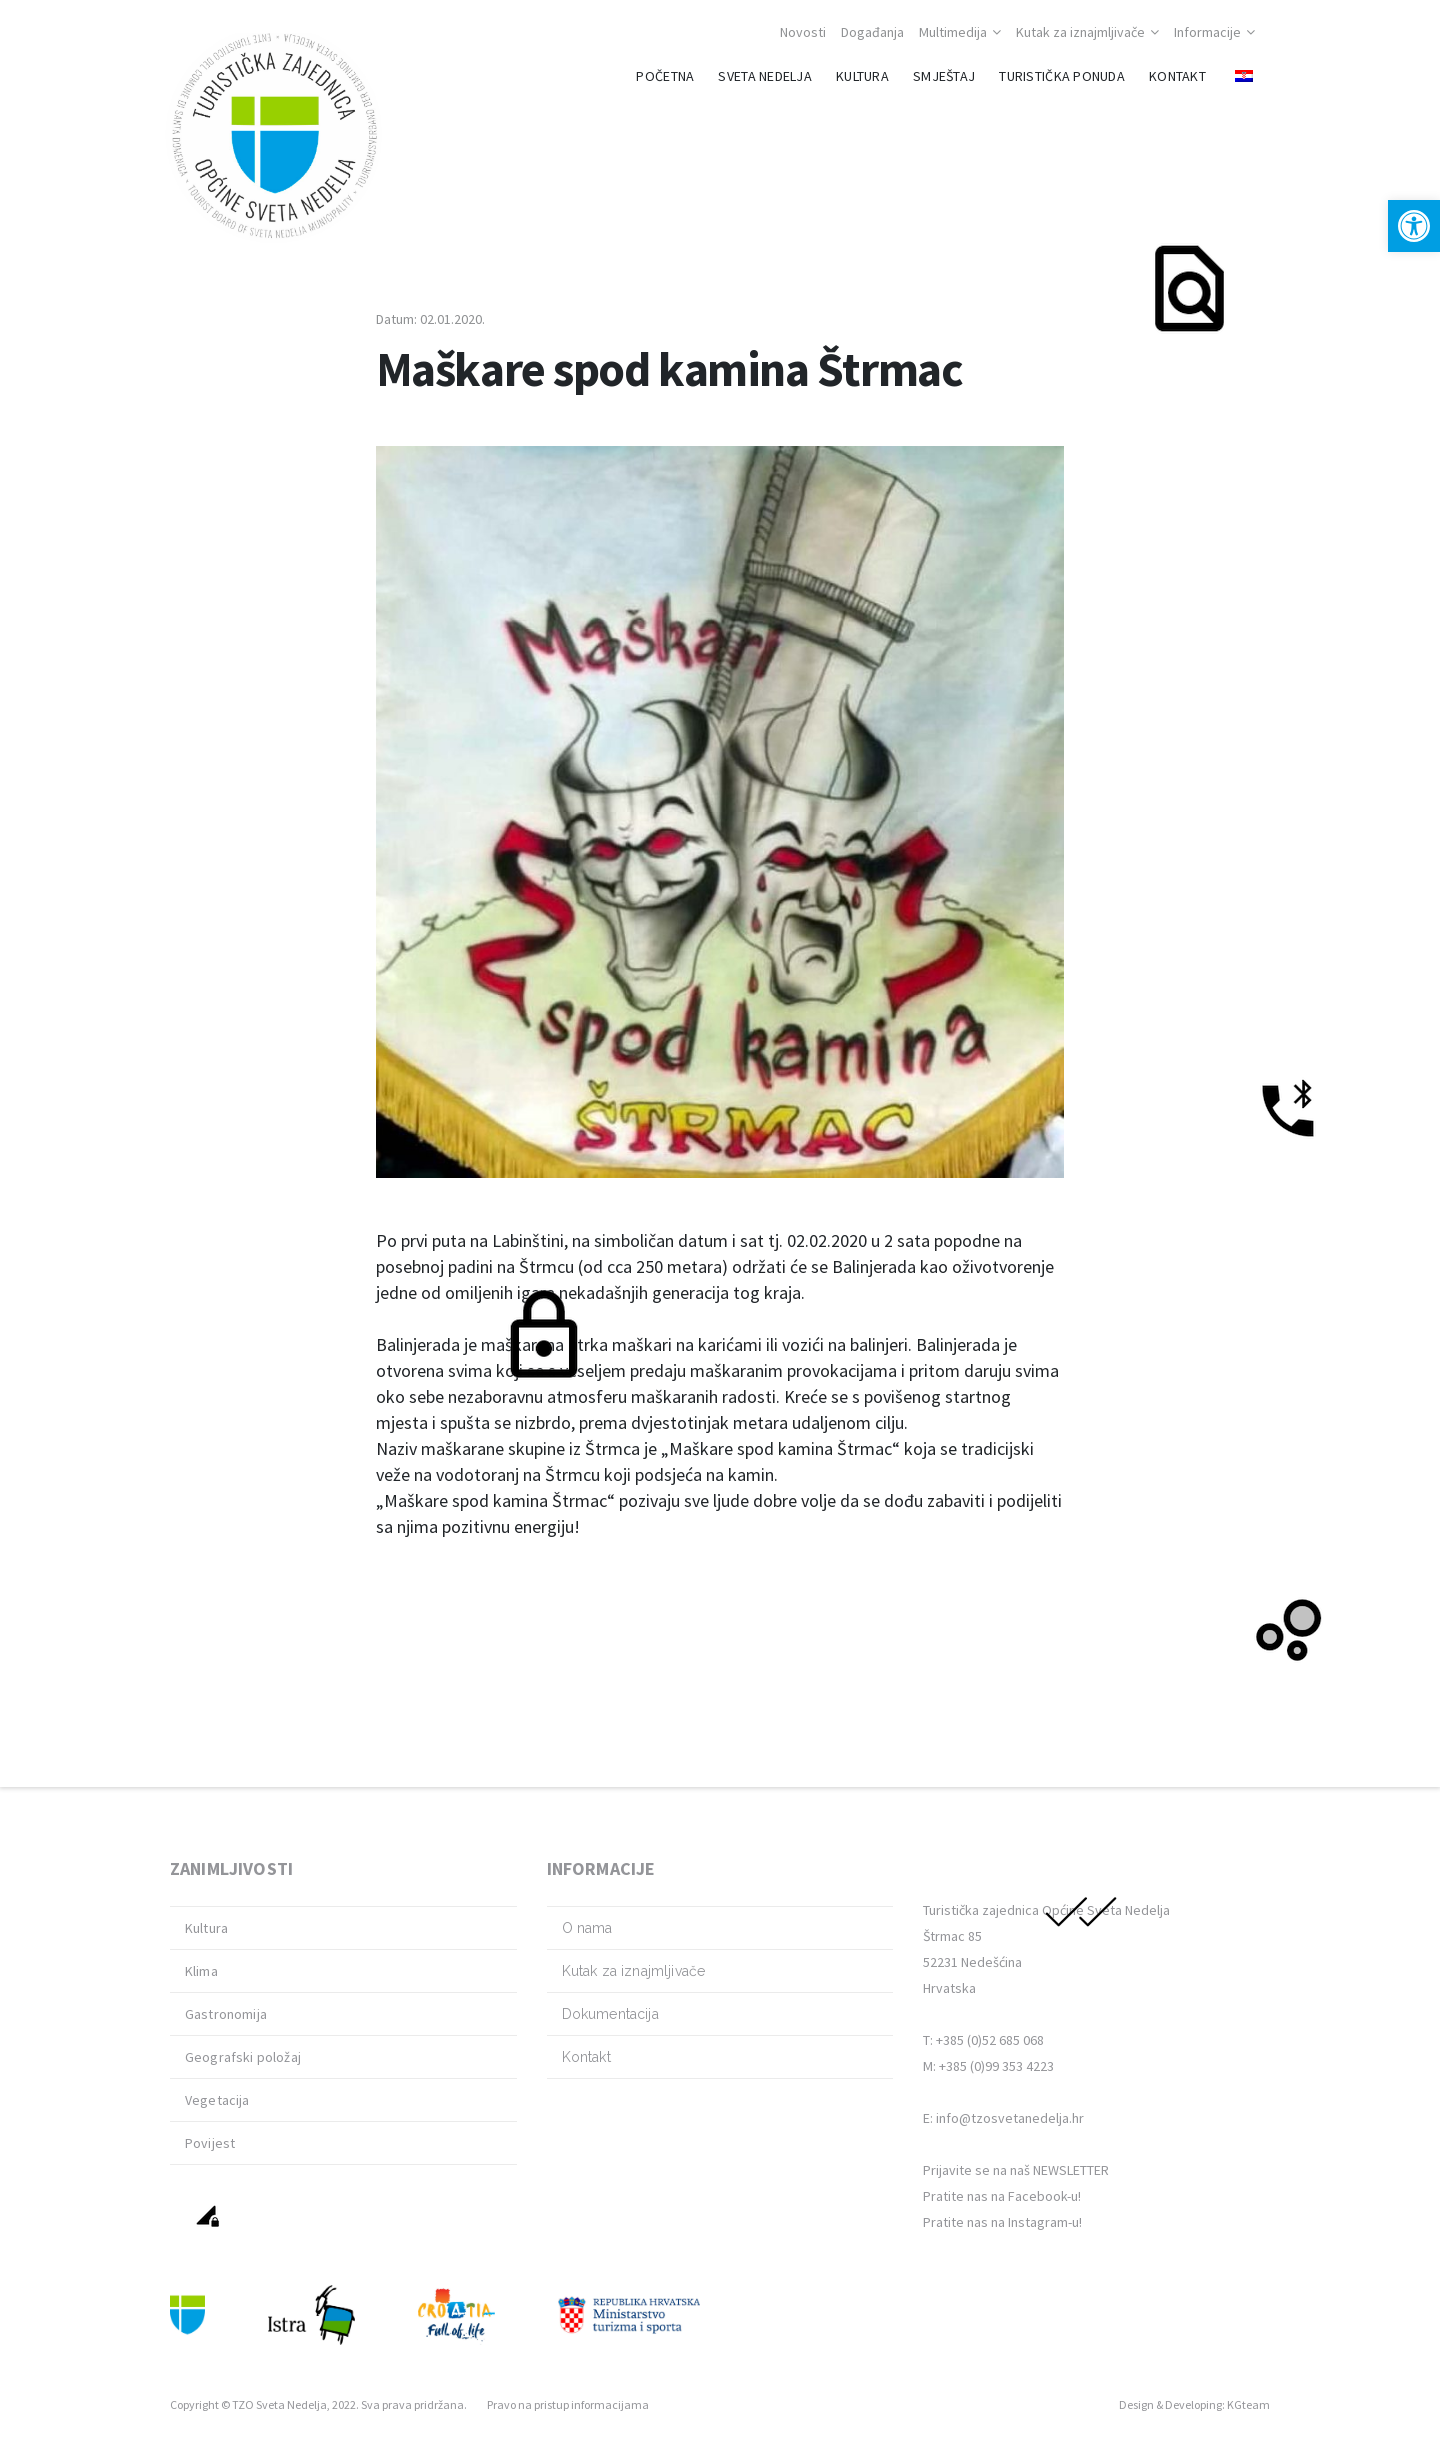 The image size is (1440, 2445). I want to click on search within the current document, so click(1189, 288).